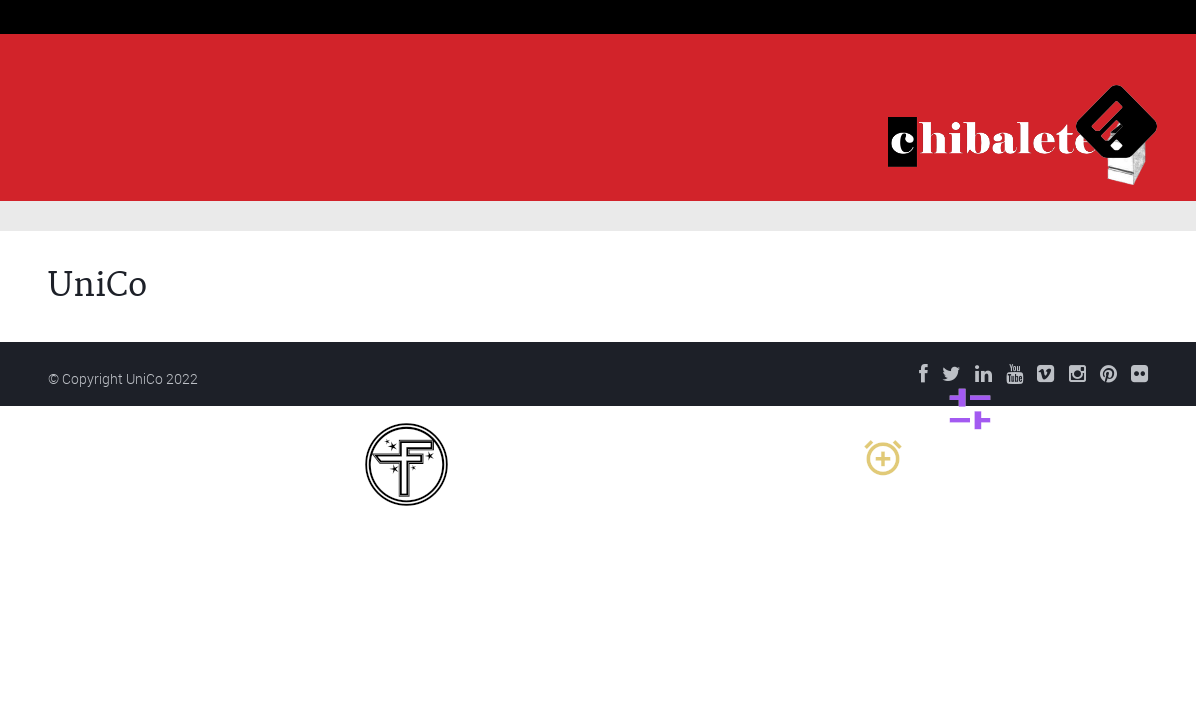  Describe the element at coordinates (883, 457) in the screenshot. I see `add a new alarm` at that location.